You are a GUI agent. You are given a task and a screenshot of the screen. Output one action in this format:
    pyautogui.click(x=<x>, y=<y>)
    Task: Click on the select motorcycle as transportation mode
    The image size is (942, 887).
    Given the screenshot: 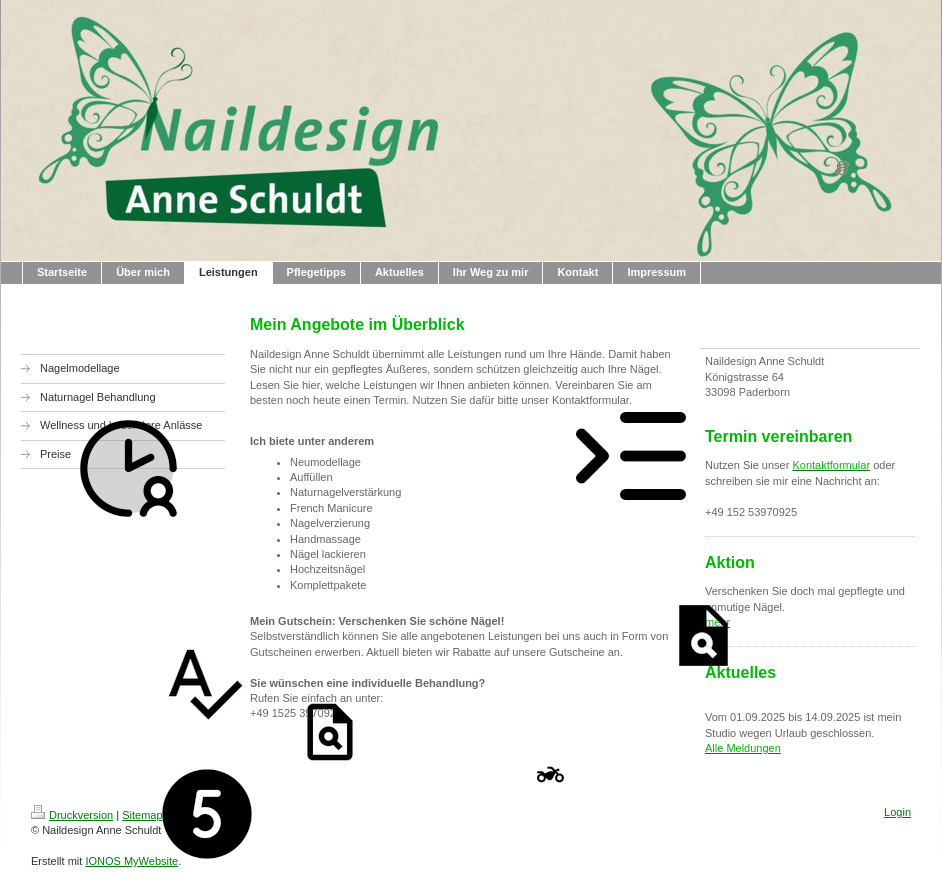 What is the action you would take?
    pyautogui.click(x=550, y=774)
    